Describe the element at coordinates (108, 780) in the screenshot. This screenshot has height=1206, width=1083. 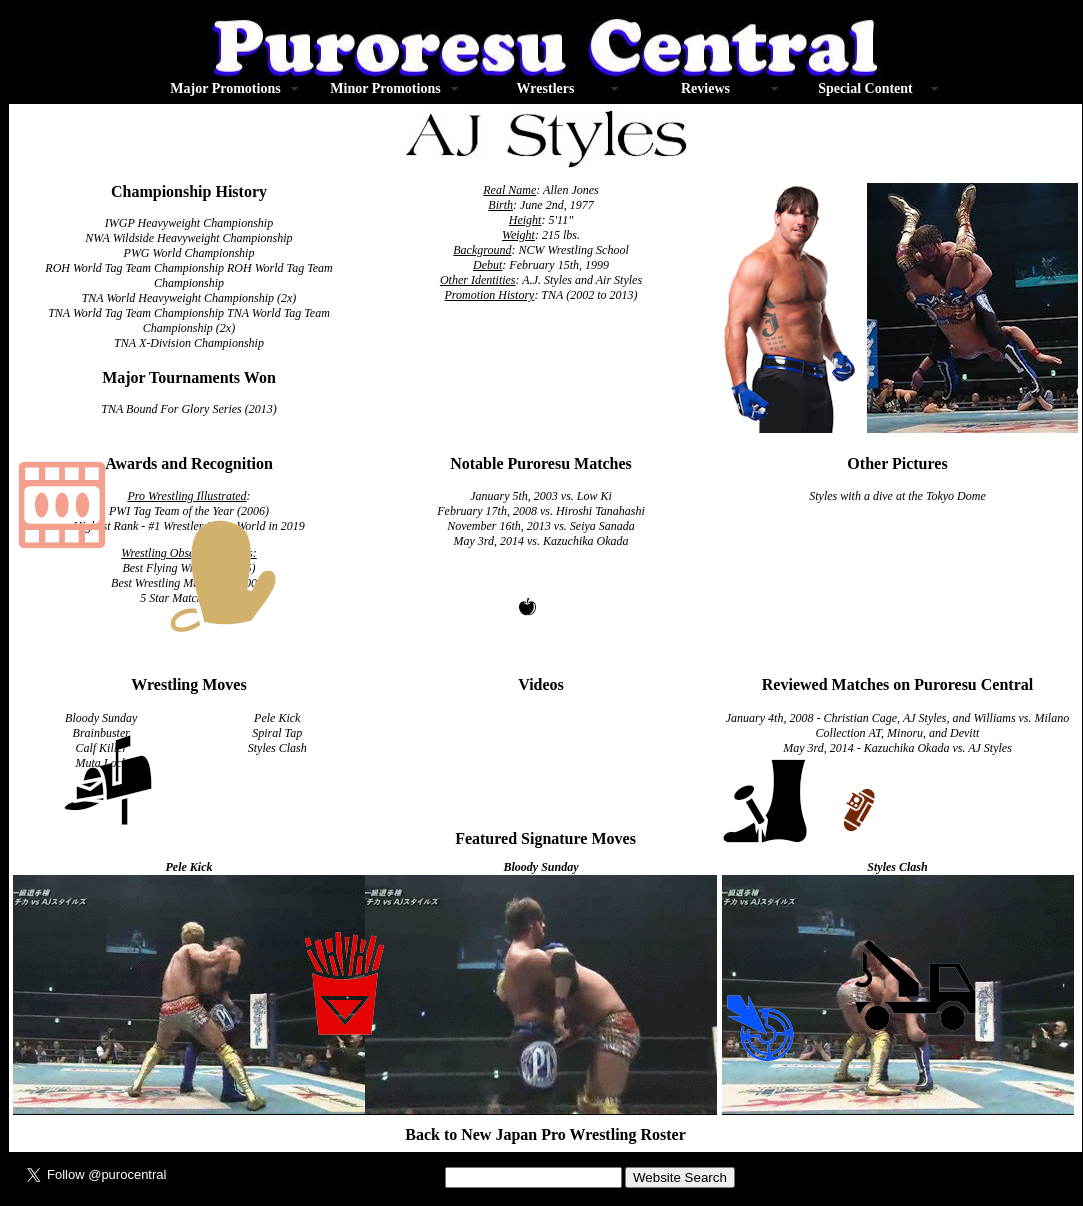
I see `access your mailbox or inbox` at that location.